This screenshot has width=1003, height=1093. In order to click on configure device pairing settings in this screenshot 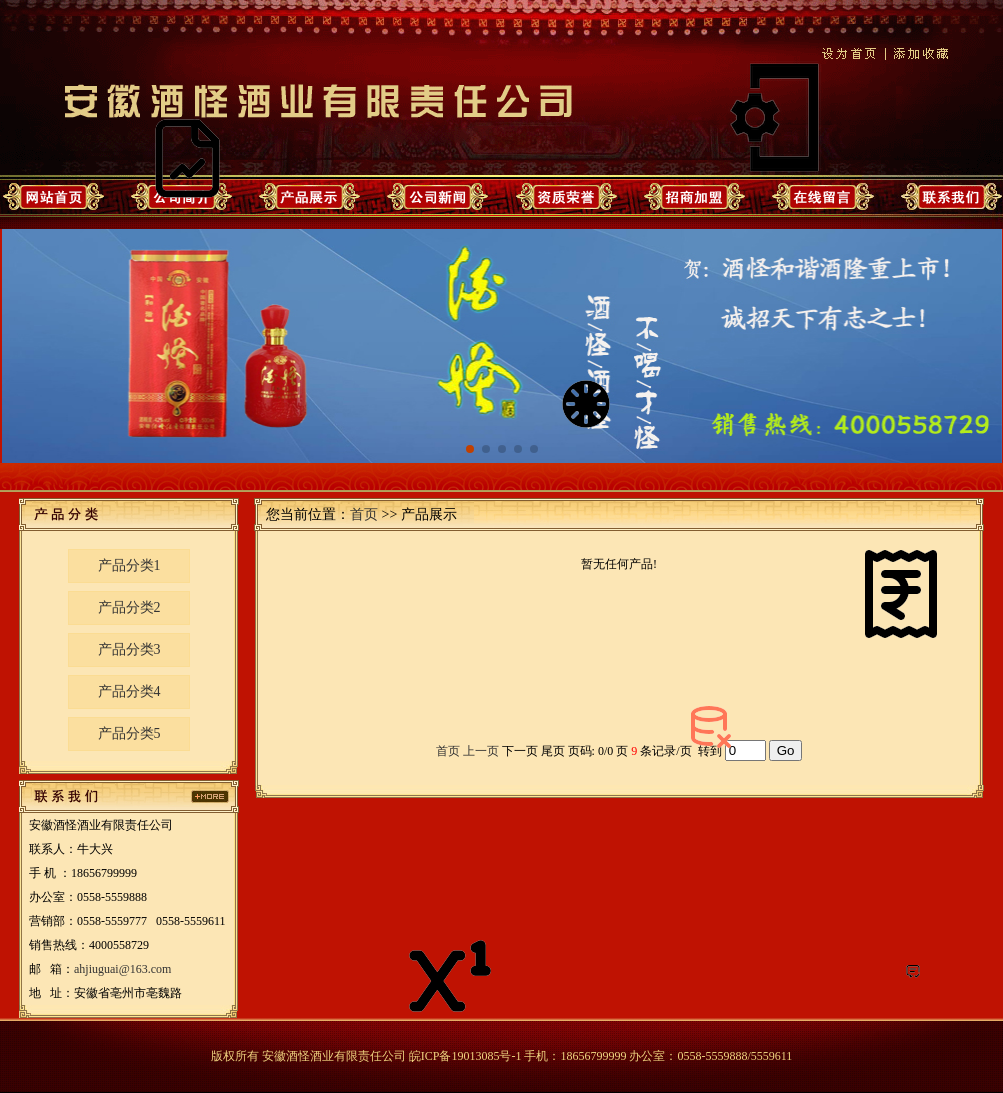, I will do `click(774, 117)`.